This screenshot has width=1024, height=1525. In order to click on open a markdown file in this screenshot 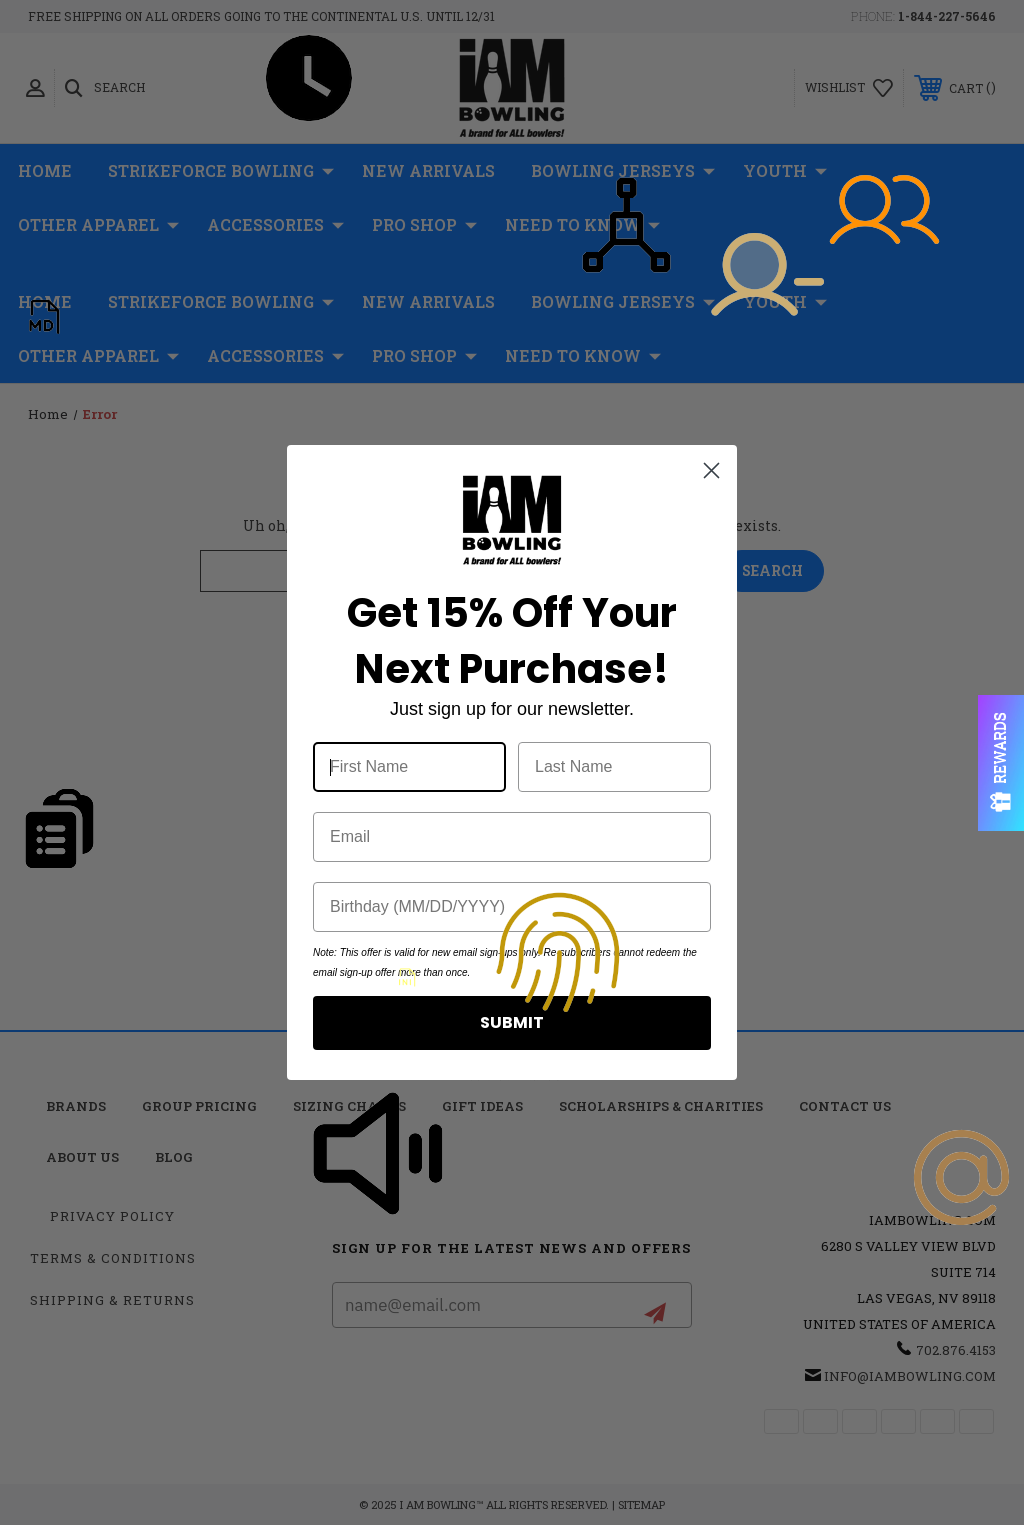, I will do `click(45, 317)`.